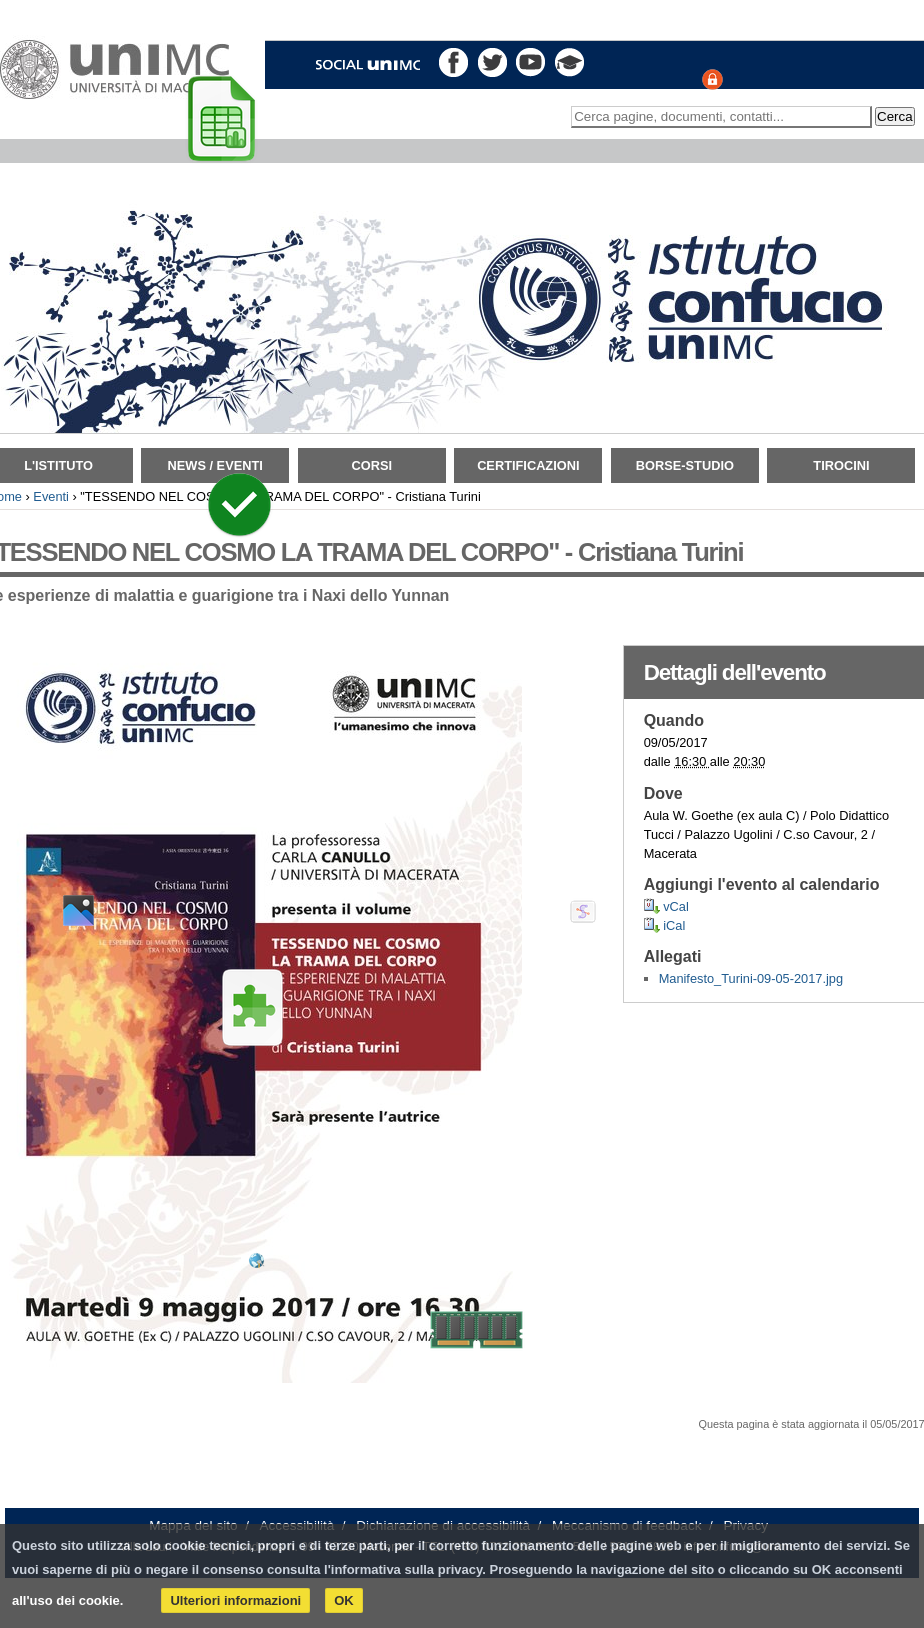 Image resolution: width=924 pixels, height=1628 pixels. What do you see at coordinates (476, 1331) in the screenshot?
I see `view system memory information` at bounding box center [476, 1331].